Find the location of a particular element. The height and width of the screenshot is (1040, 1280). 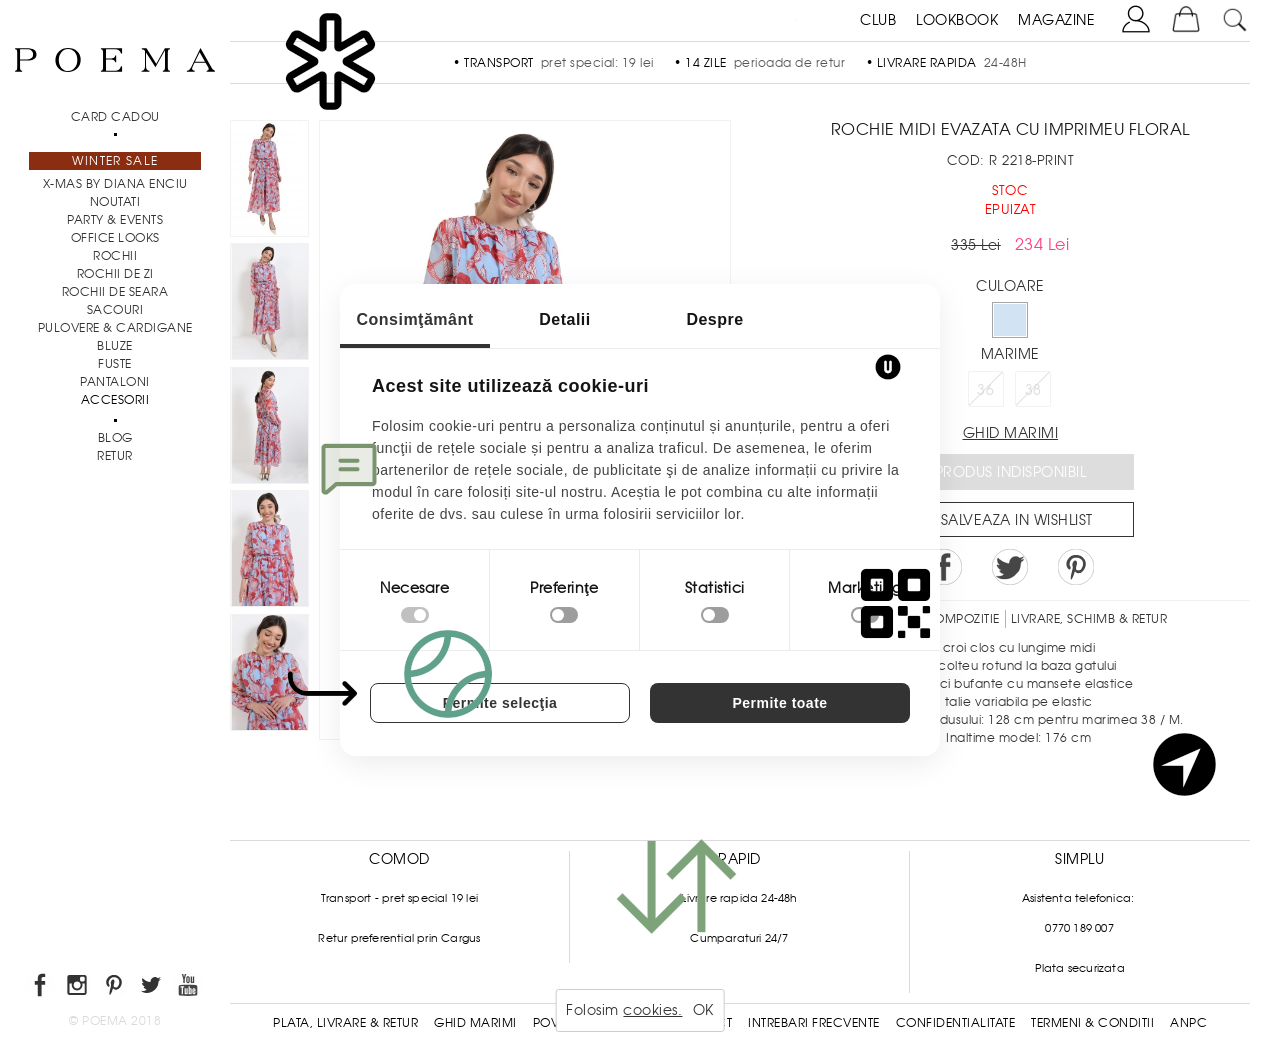

view tennis or sports-related content is located at coordinates (448, 674).